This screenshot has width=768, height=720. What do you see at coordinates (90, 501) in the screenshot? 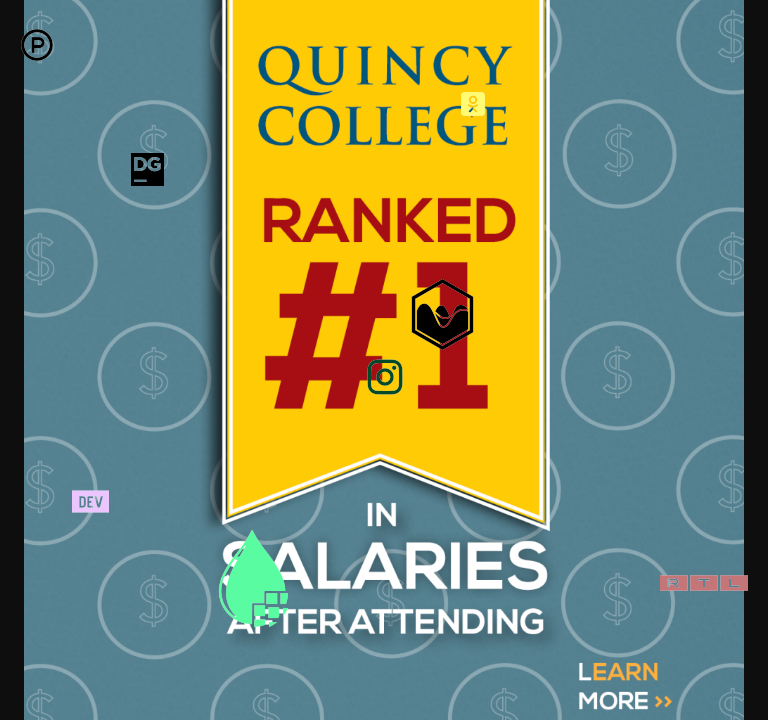
I see `visit the DEV Community platform` at bounding box center [90, 501].